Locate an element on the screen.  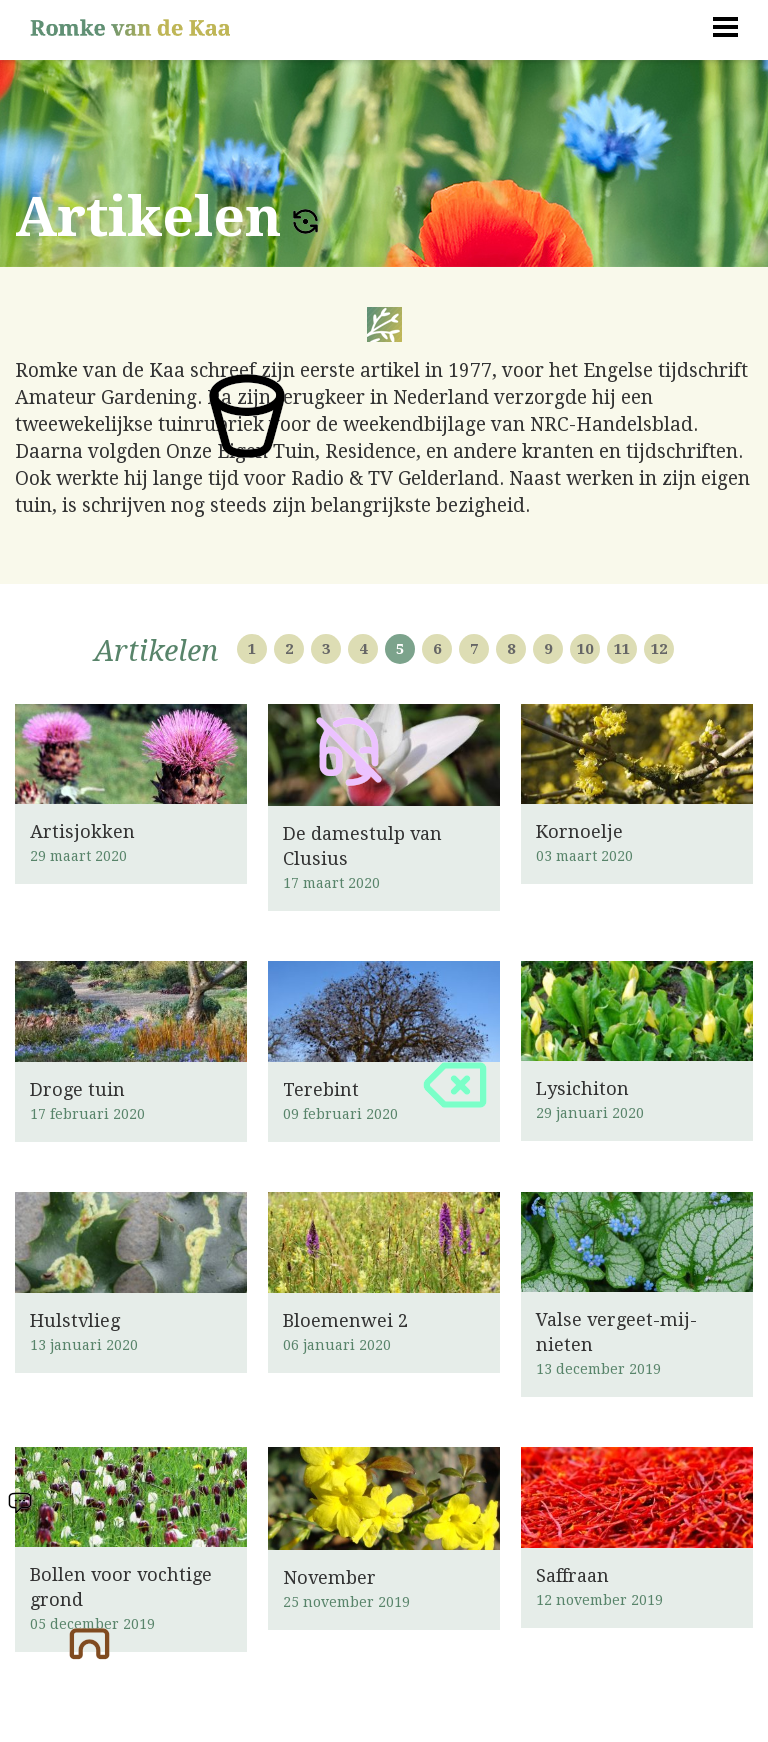
fill tool for painting or coloring areas is located at coordinates (247, 416).